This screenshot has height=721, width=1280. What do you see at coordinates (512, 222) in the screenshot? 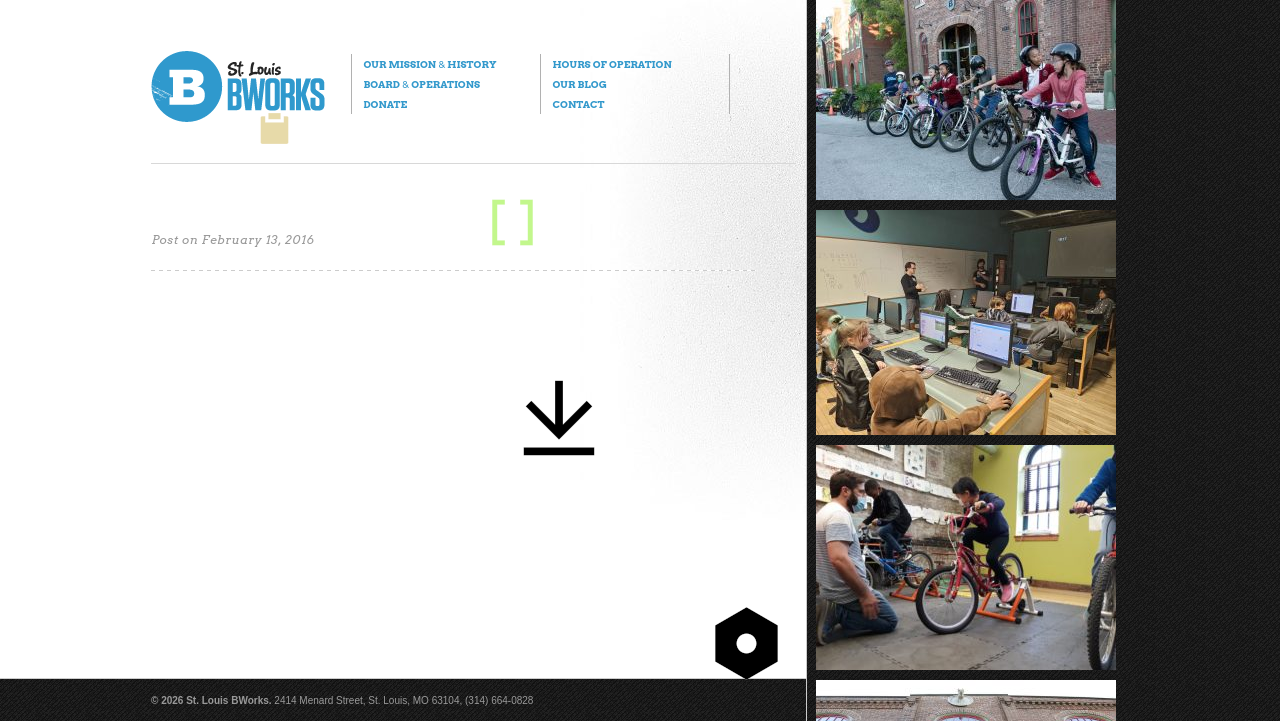
I see `view or edit code brackets` at bounding box center [512, 222].